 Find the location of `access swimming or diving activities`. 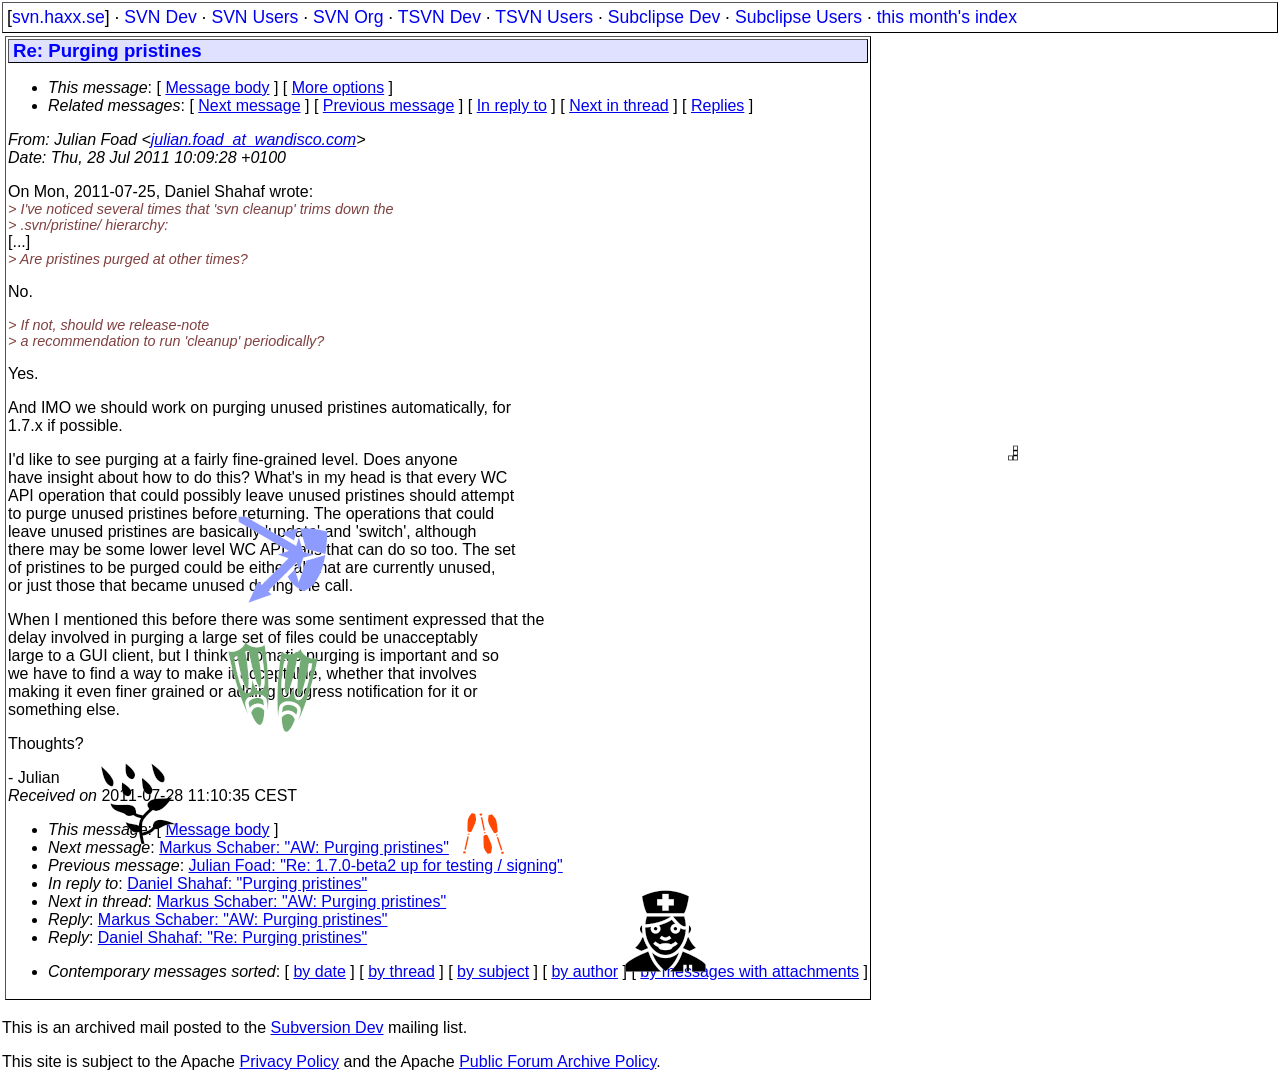

access swimming or diving activities is located at coordinates (273, 687).